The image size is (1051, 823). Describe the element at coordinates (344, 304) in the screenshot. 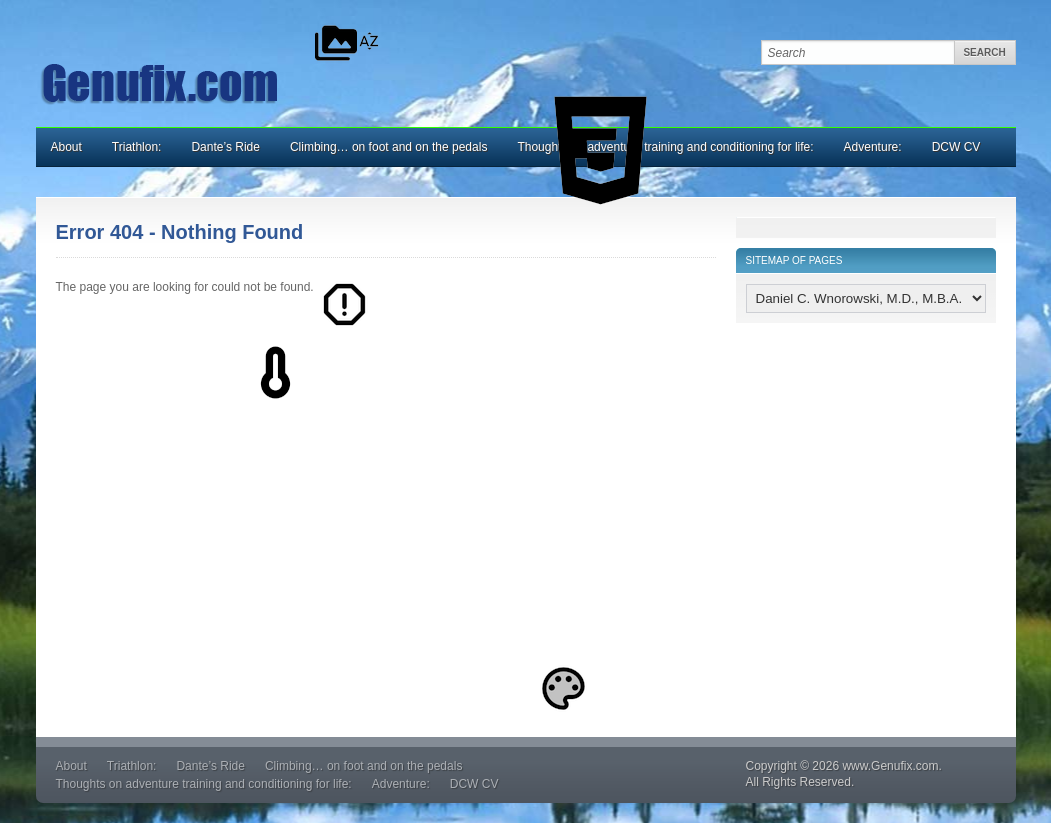

I see `indicates an email error or delivery failure` at that location.